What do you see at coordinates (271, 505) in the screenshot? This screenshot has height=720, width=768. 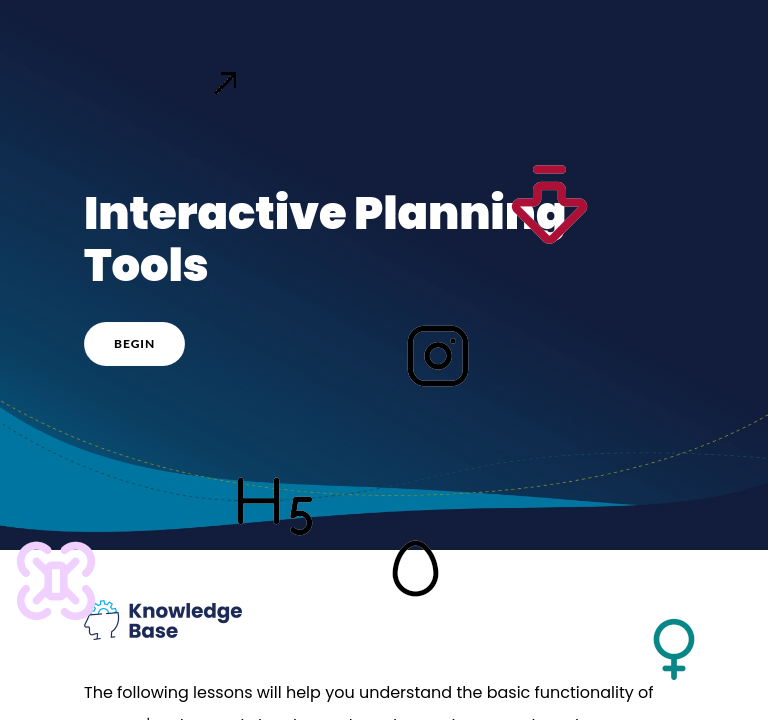 I see `format text as heading level 5` at bounding box center [271, 505].